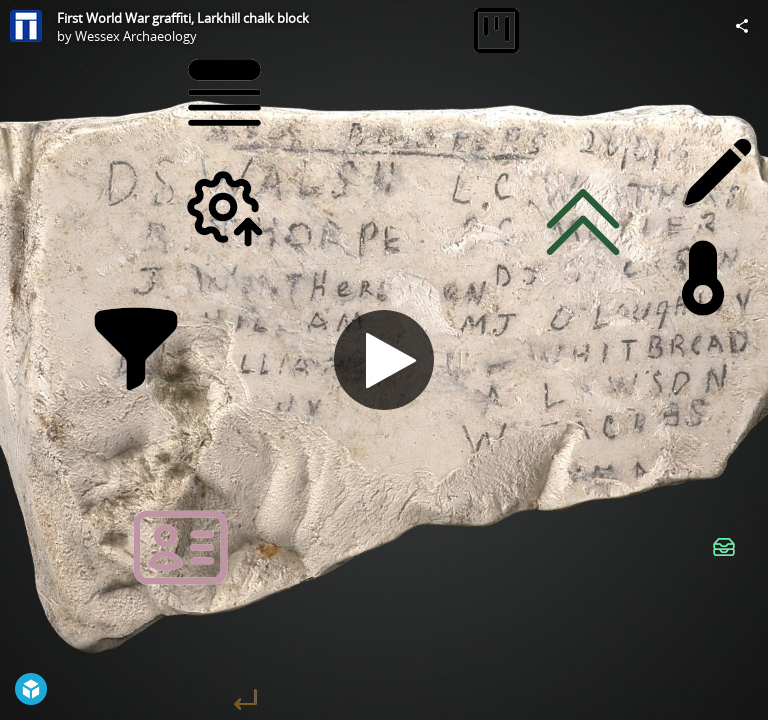 Image resolution: width=768 pixels, height=720 pixels. What do you see at coordinates (224, 92) in the screenshot?
I see `view queue or playlist` at bounding box center [224, 92].